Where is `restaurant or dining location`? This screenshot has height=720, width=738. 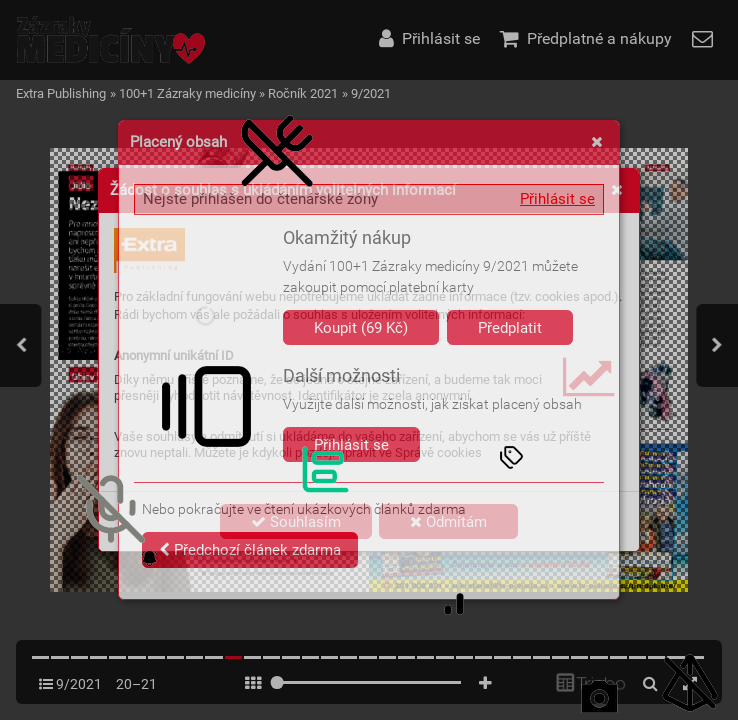 restaurant or dining location is located at coordinates (277, 151).